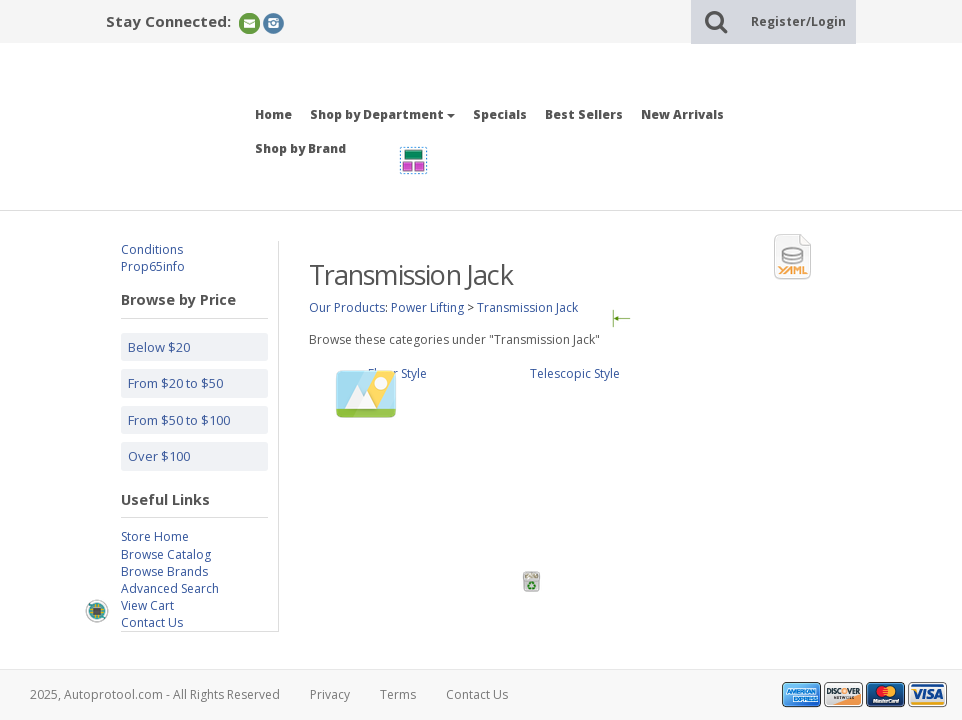 This screenshot has width=962, height=720. I want to click on a yaml configuration file, so click(792, 256).